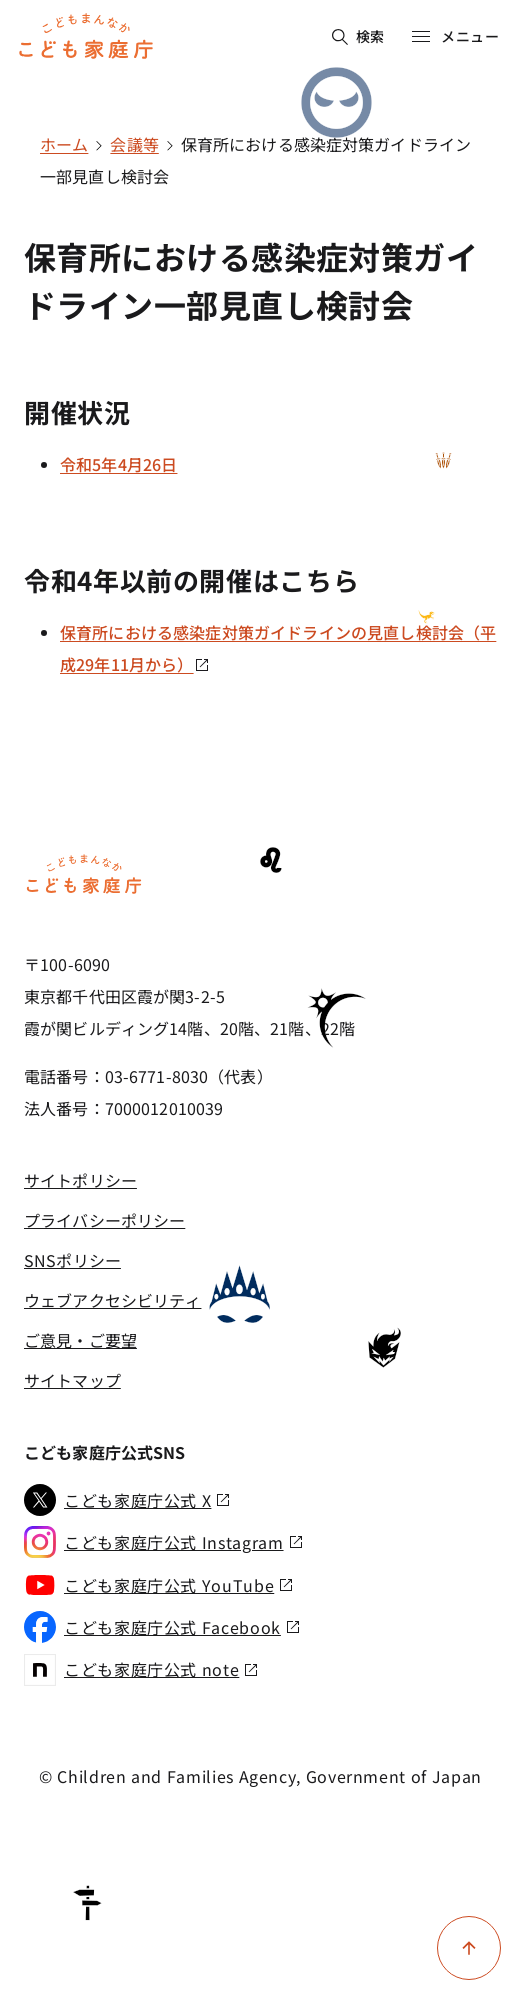  Describe the element at coordinates (271, 860) in the screenshot. I see `represents the leo zodiac sign` at that location.